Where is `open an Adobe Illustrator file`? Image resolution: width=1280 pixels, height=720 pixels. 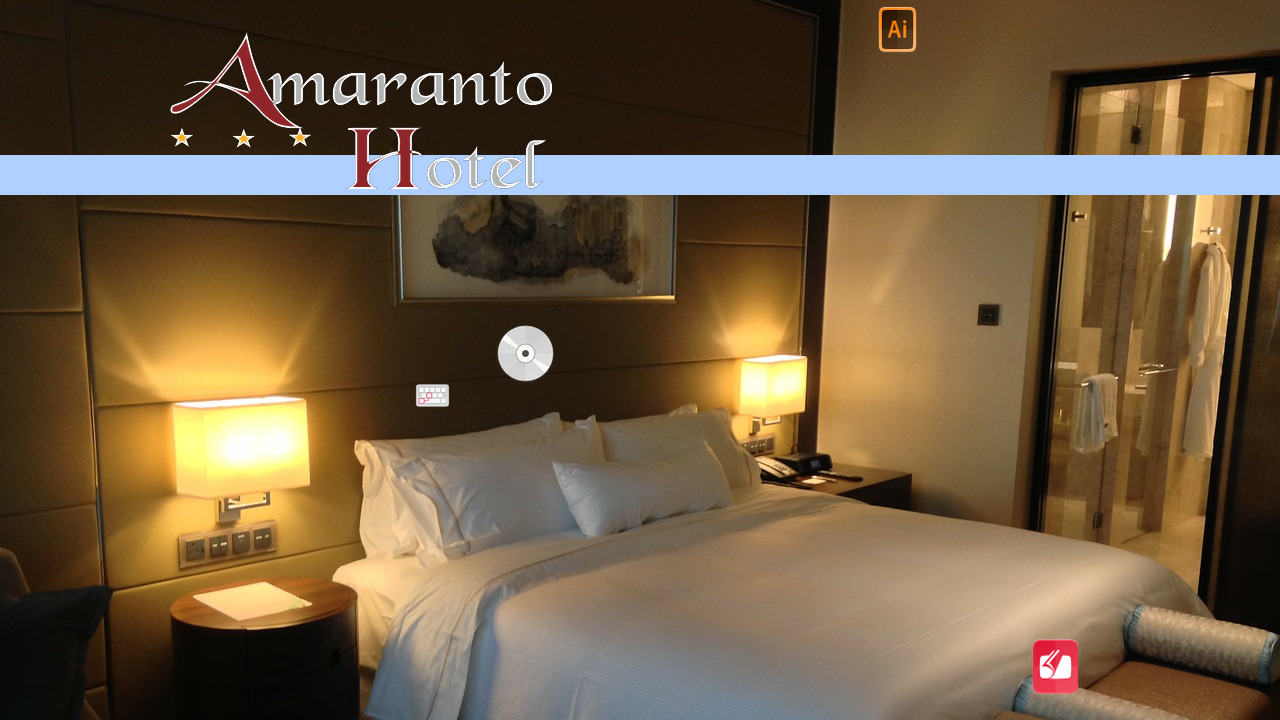
open an Adobe Illustrator file is located at coordinates (897, 29).